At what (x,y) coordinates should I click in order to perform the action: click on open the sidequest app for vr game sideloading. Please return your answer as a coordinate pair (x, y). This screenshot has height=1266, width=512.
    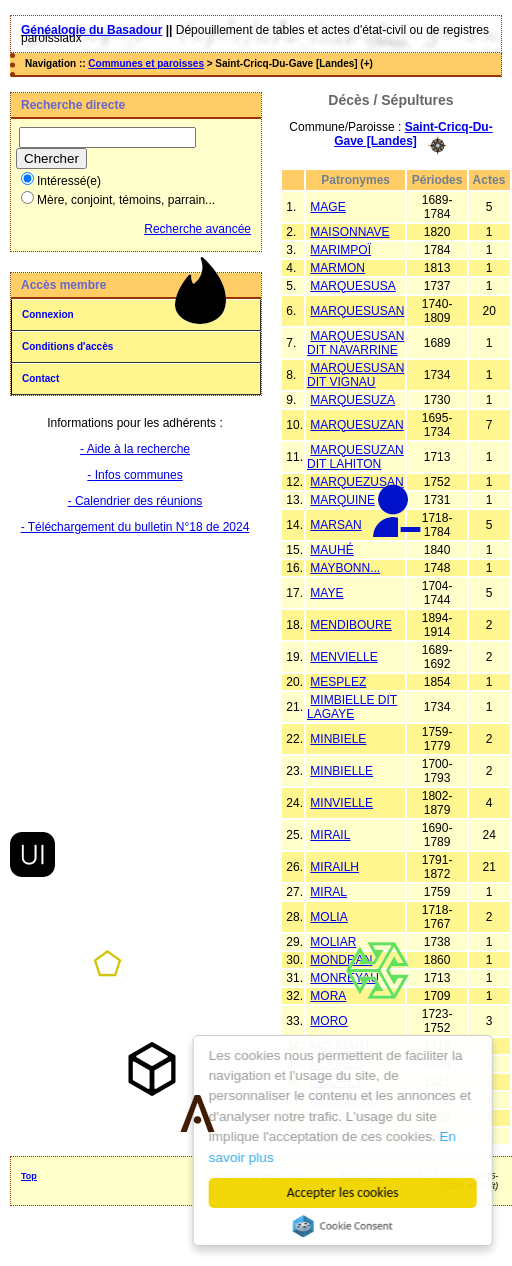
    Looking at the image, I should click on (377, 970).